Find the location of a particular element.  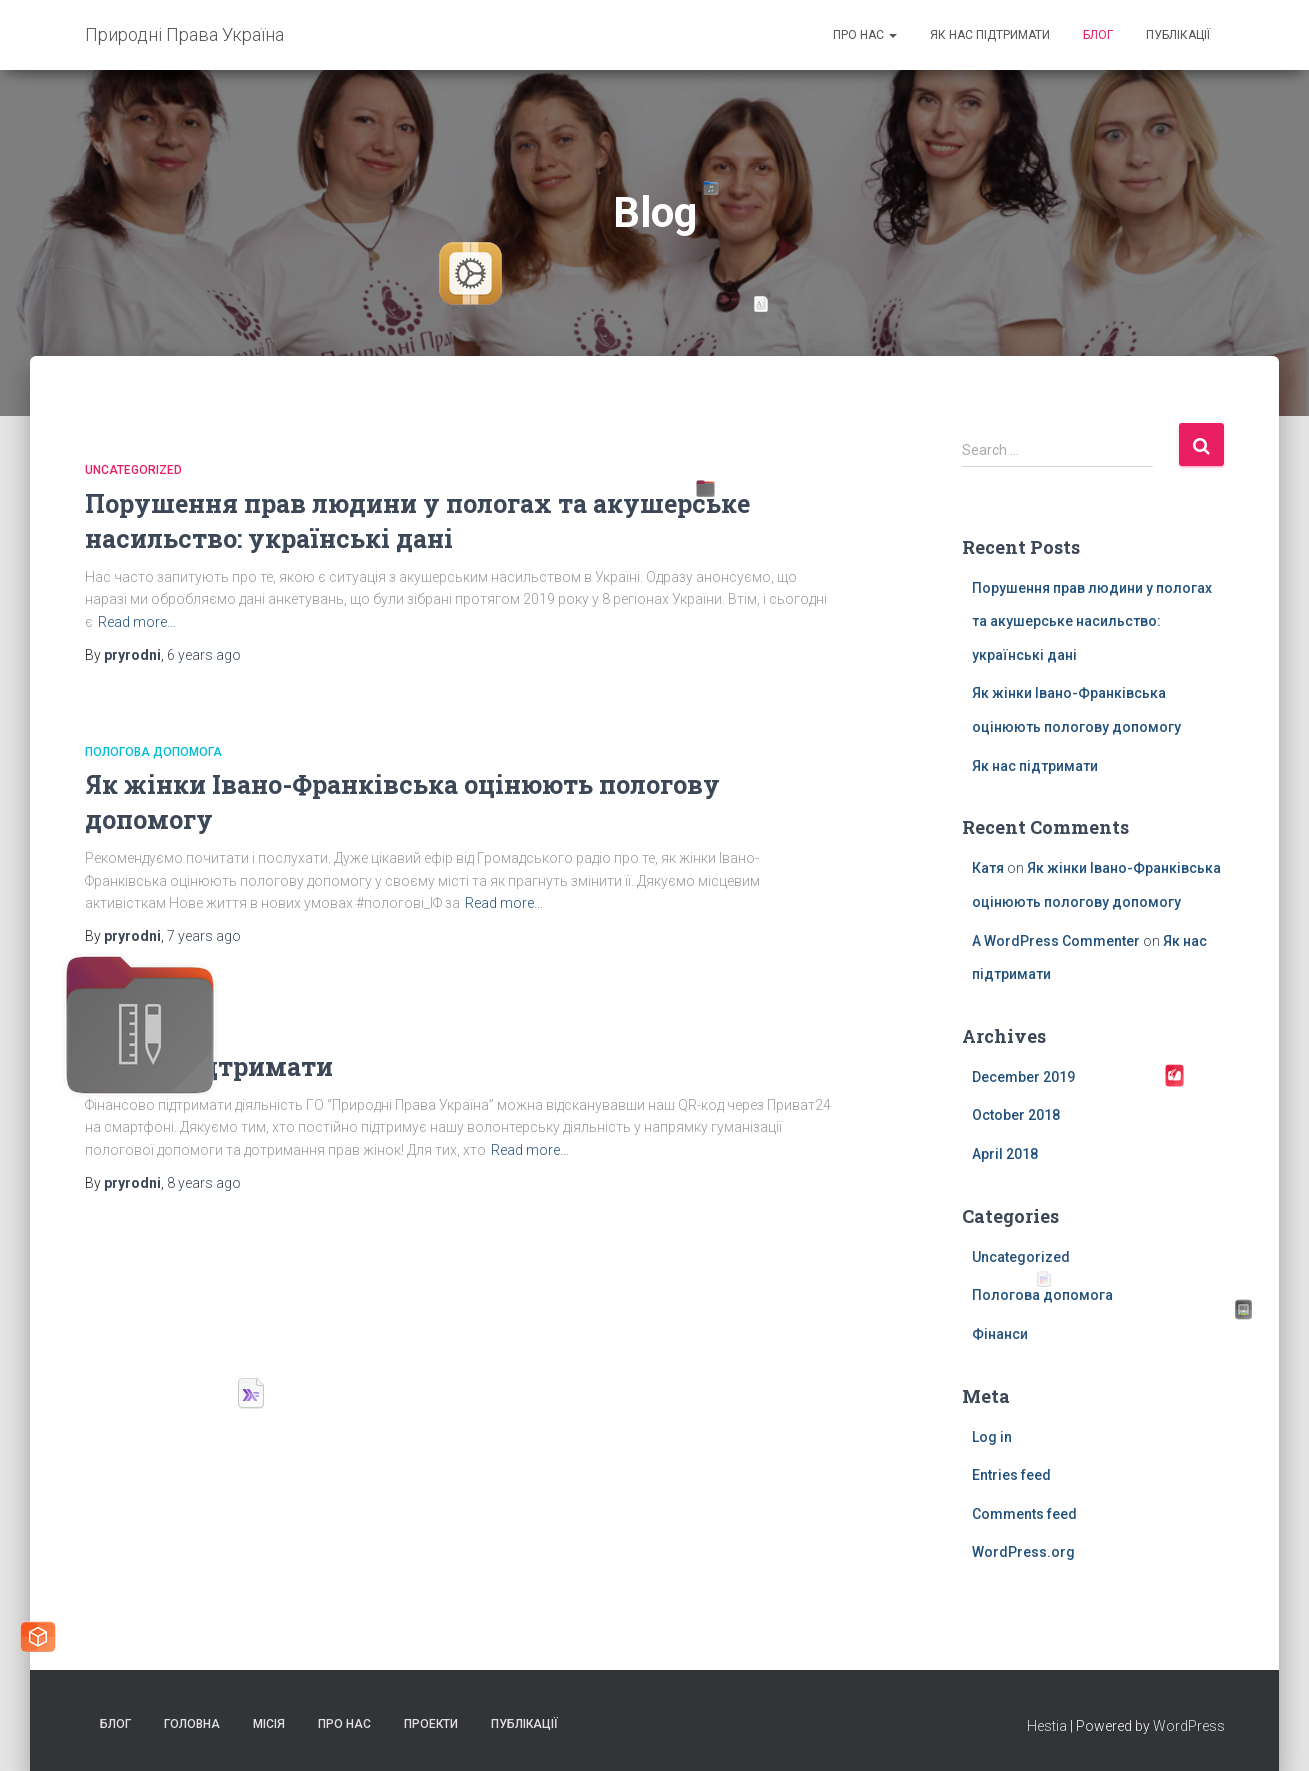

open your music folder is located at coordinates (711, 188).